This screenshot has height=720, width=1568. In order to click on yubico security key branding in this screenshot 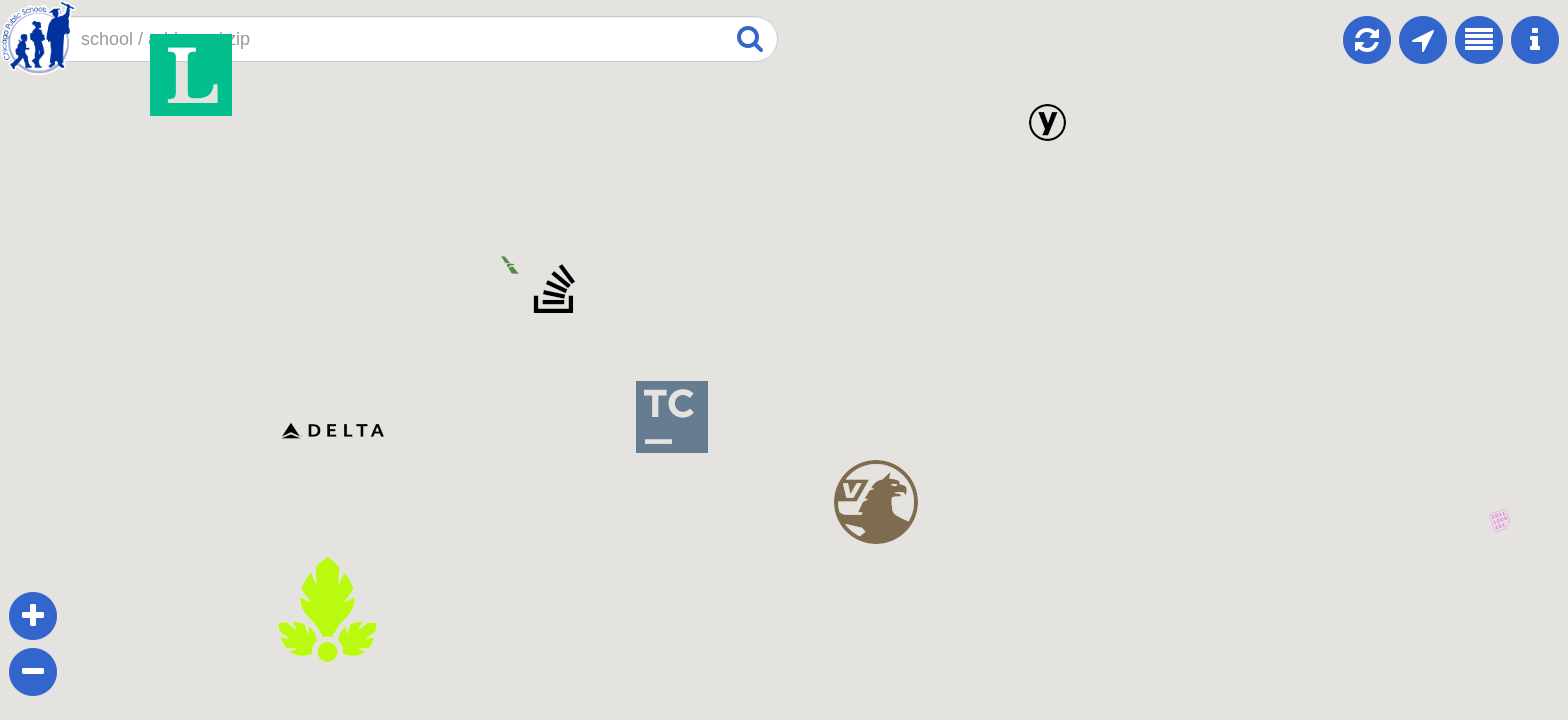, I will do `click(1047, 122)`.